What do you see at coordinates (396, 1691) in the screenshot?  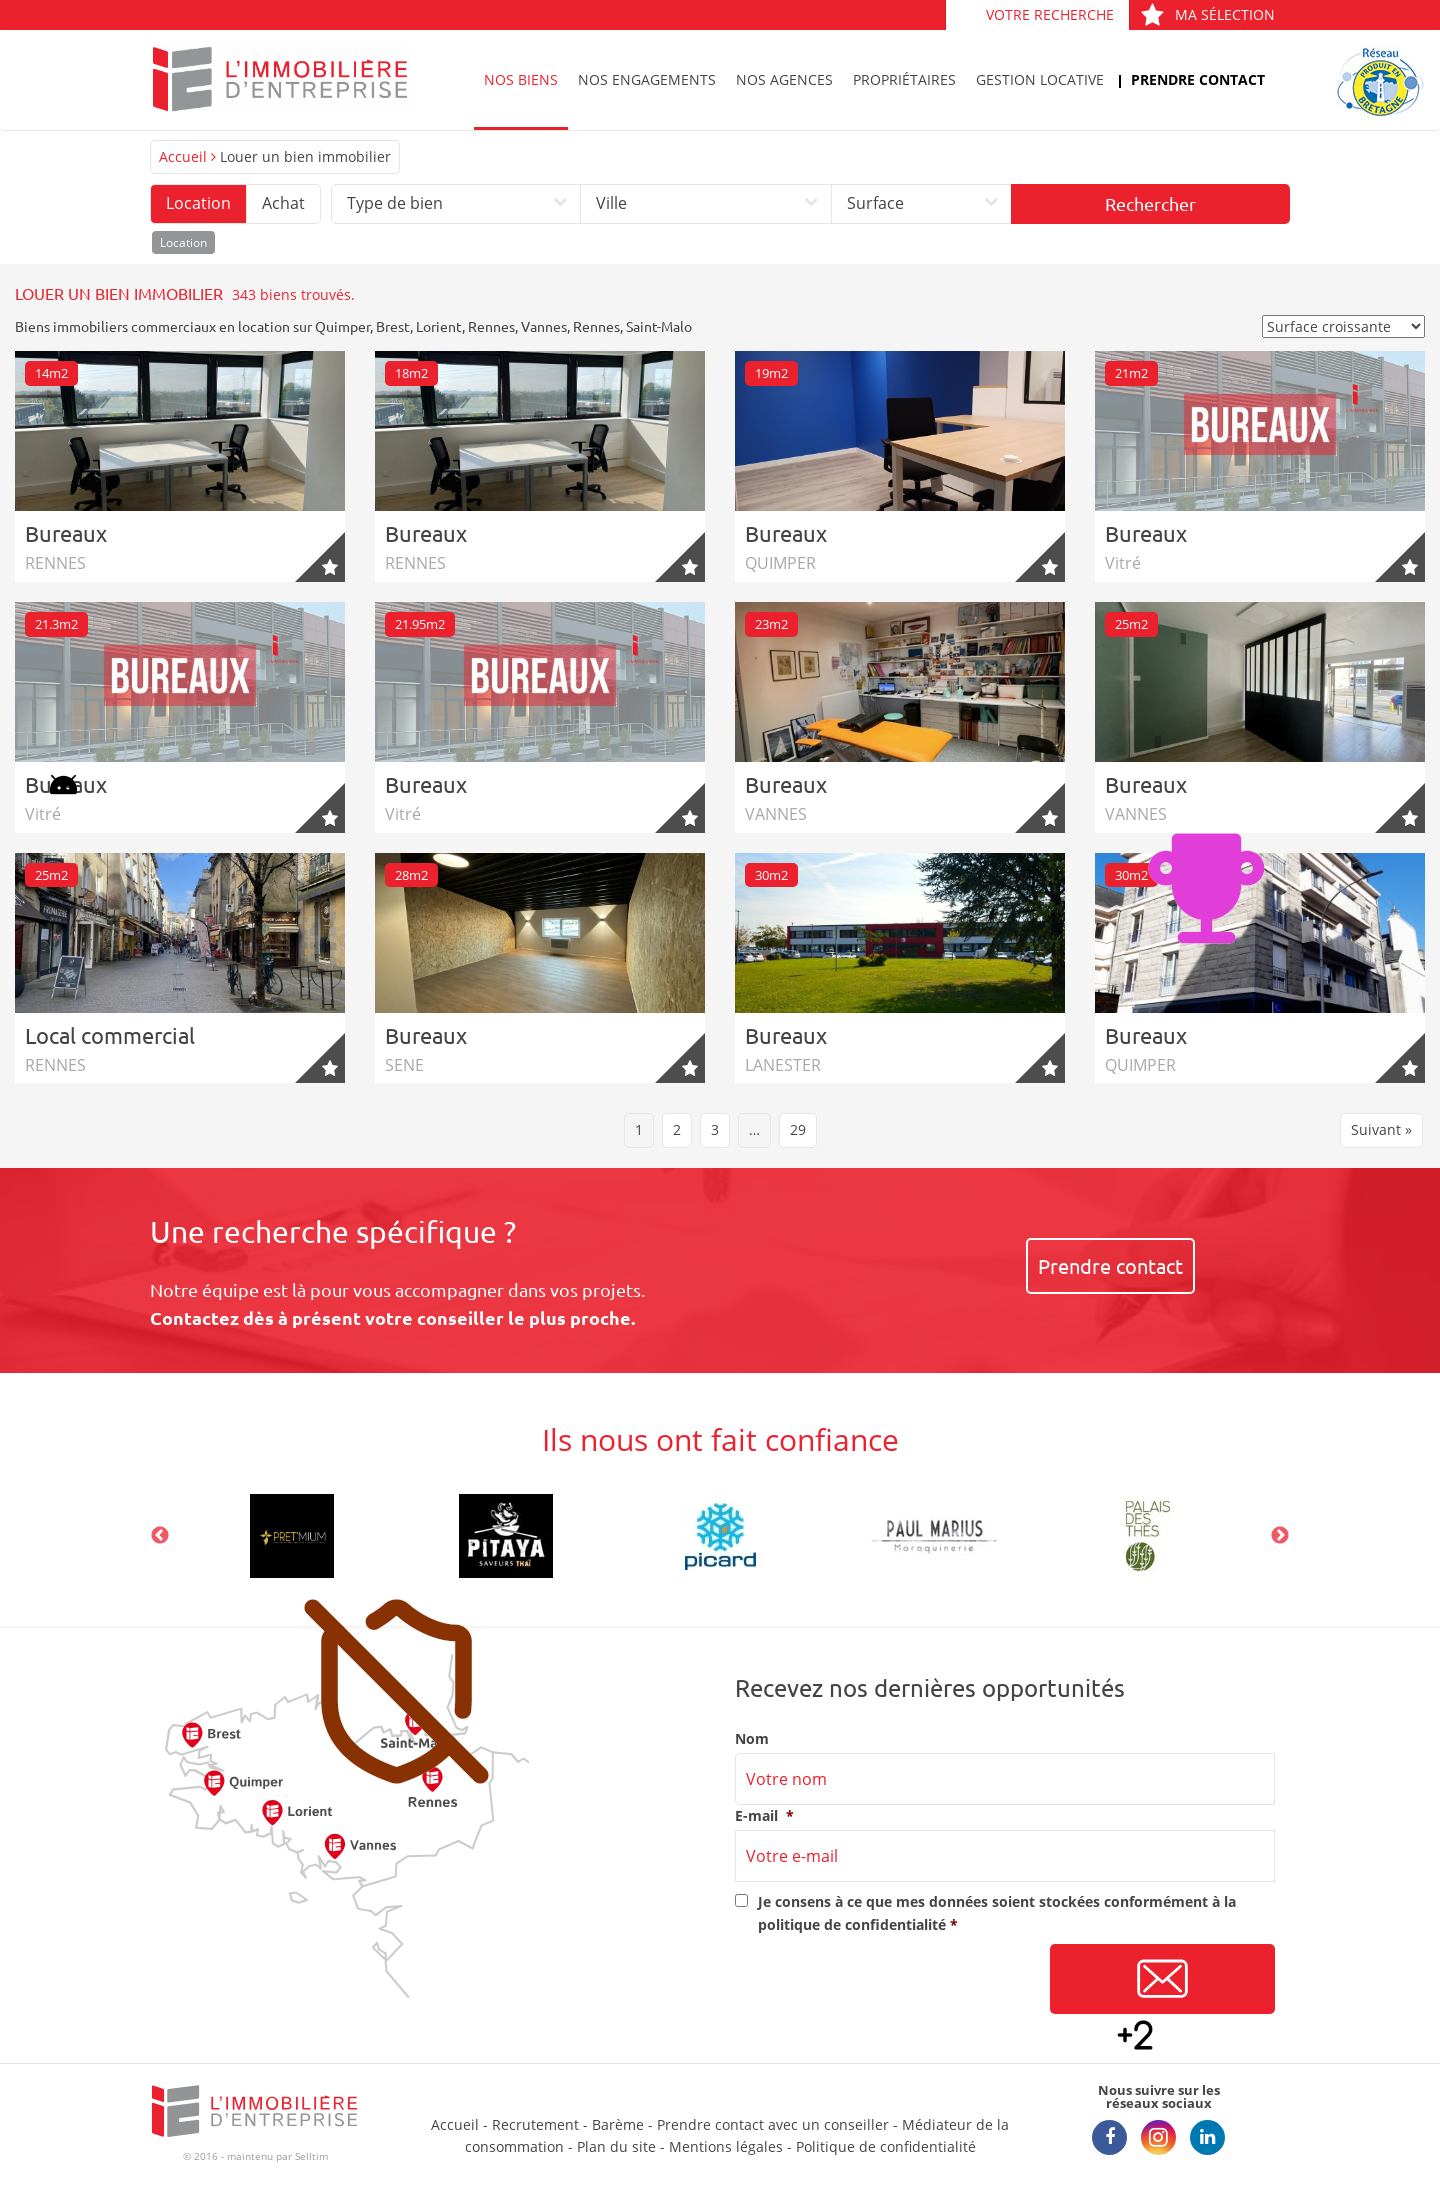 I see `security or protection is disabled` at bounding box center [396, 1691].